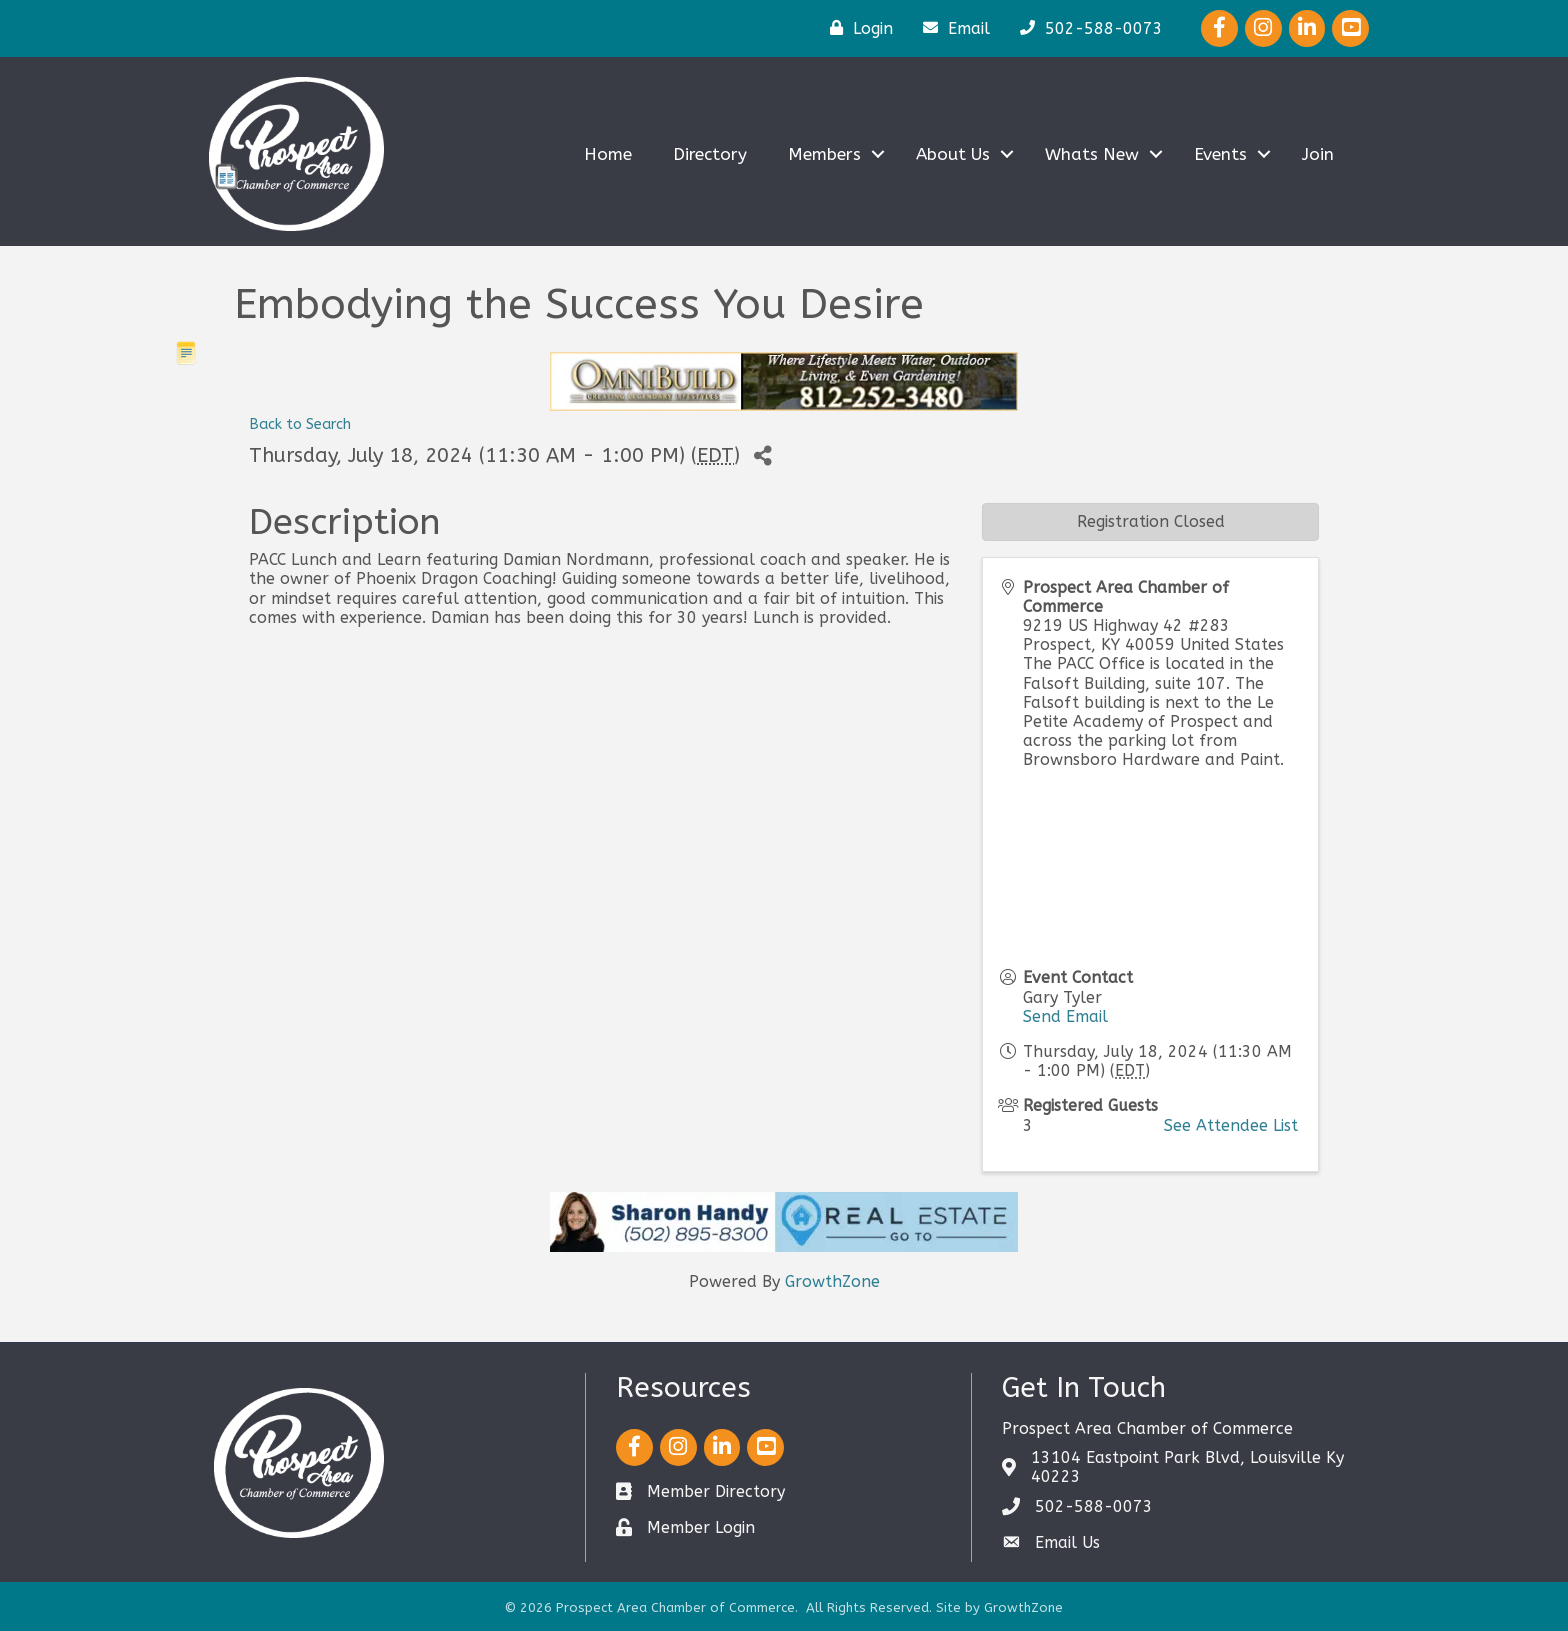 Image resolution: width=1568 pixels, height=1631 pixels. What do you see at coordinates (186, 353) in the screenshot?
I see `open the notes app` at bounding box center [186, 353].